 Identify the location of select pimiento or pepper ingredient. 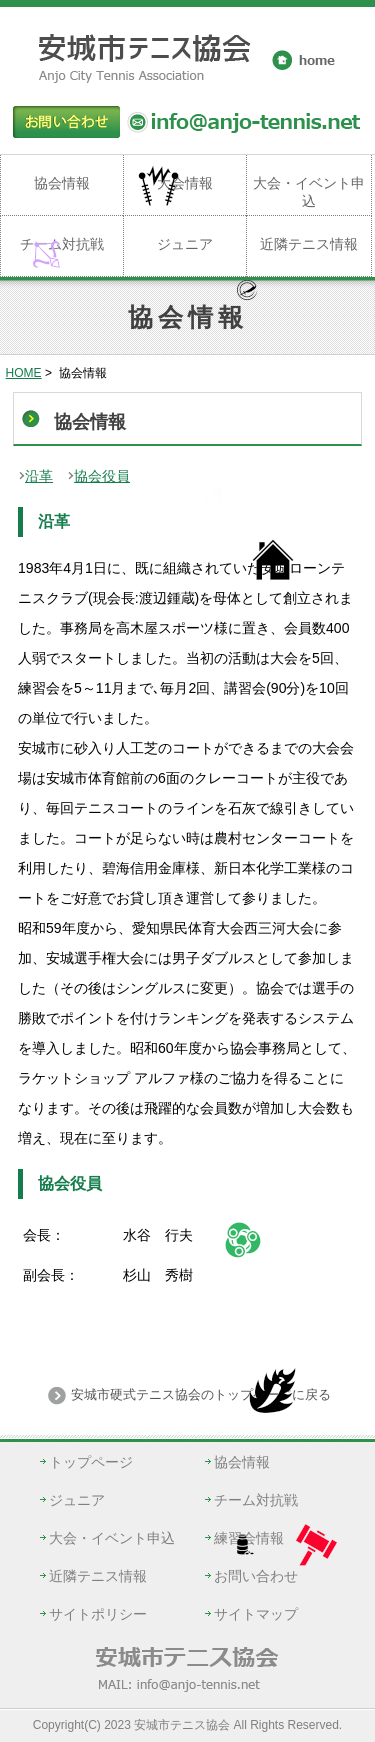
(272, 1390).